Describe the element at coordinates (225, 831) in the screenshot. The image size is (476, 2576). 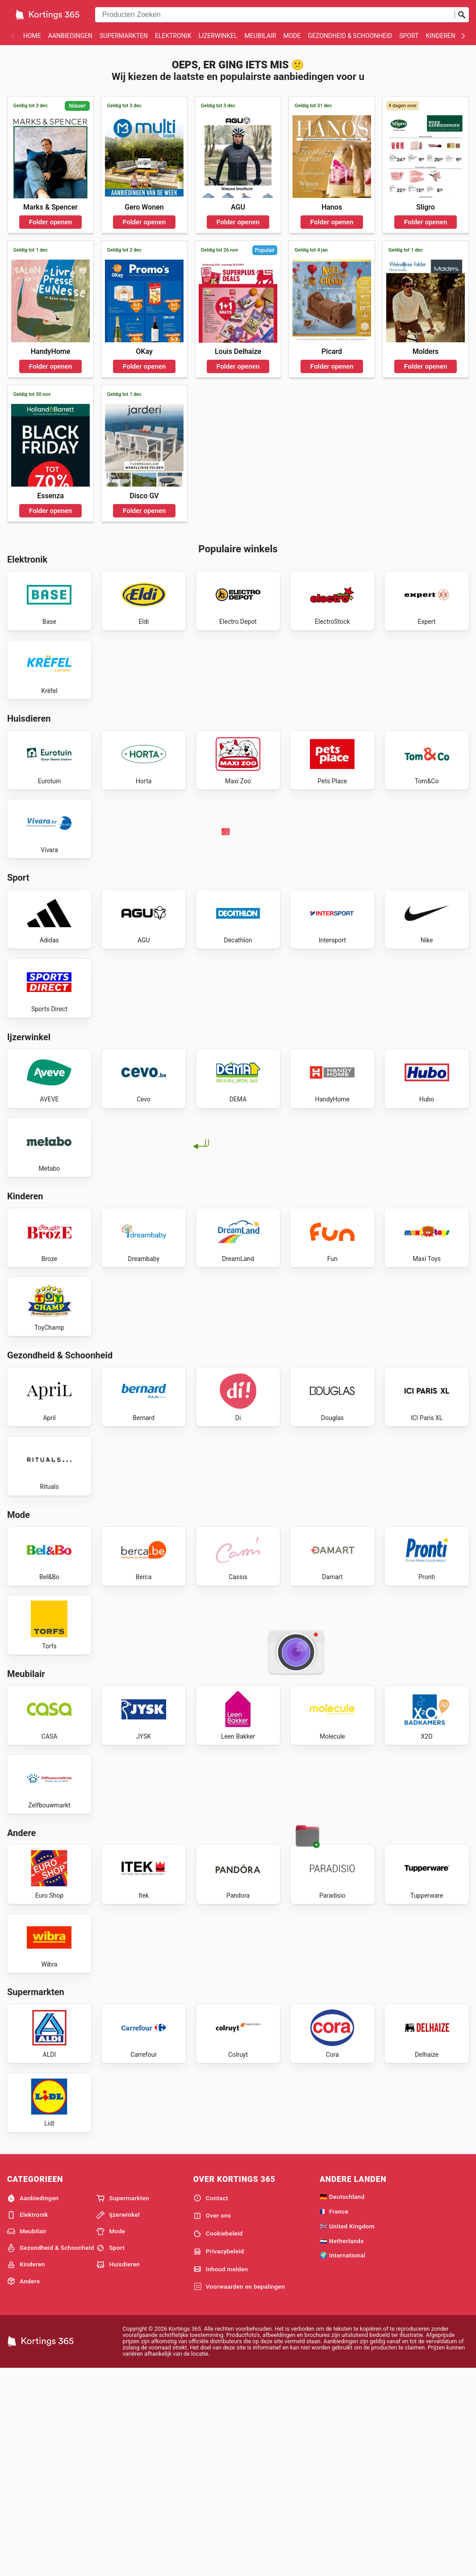
I see `indicates a missing or broken image` at that location.